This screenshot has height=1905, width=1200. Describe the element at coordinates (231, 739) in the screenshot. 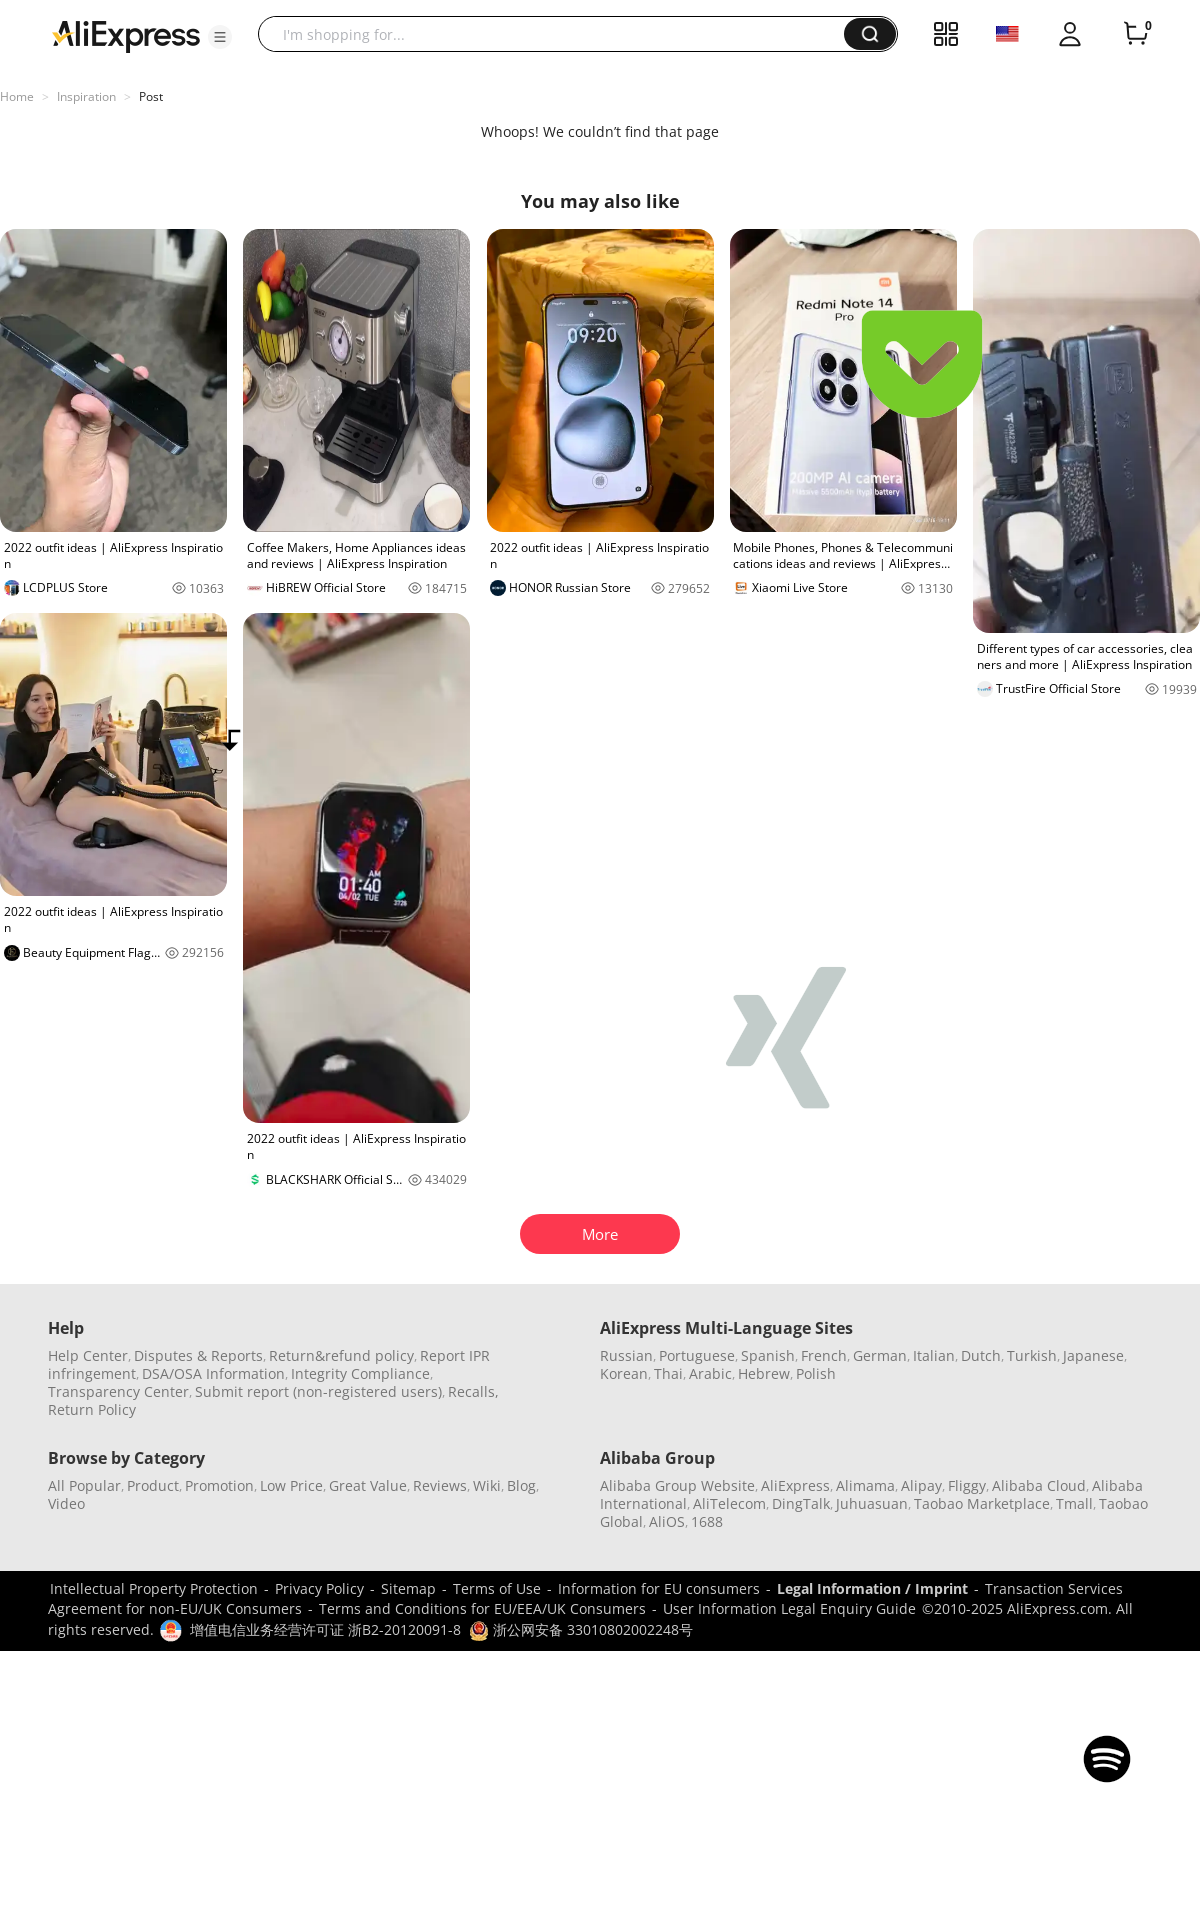

I see `navigate back and down in a menu hierarchy` at that location.